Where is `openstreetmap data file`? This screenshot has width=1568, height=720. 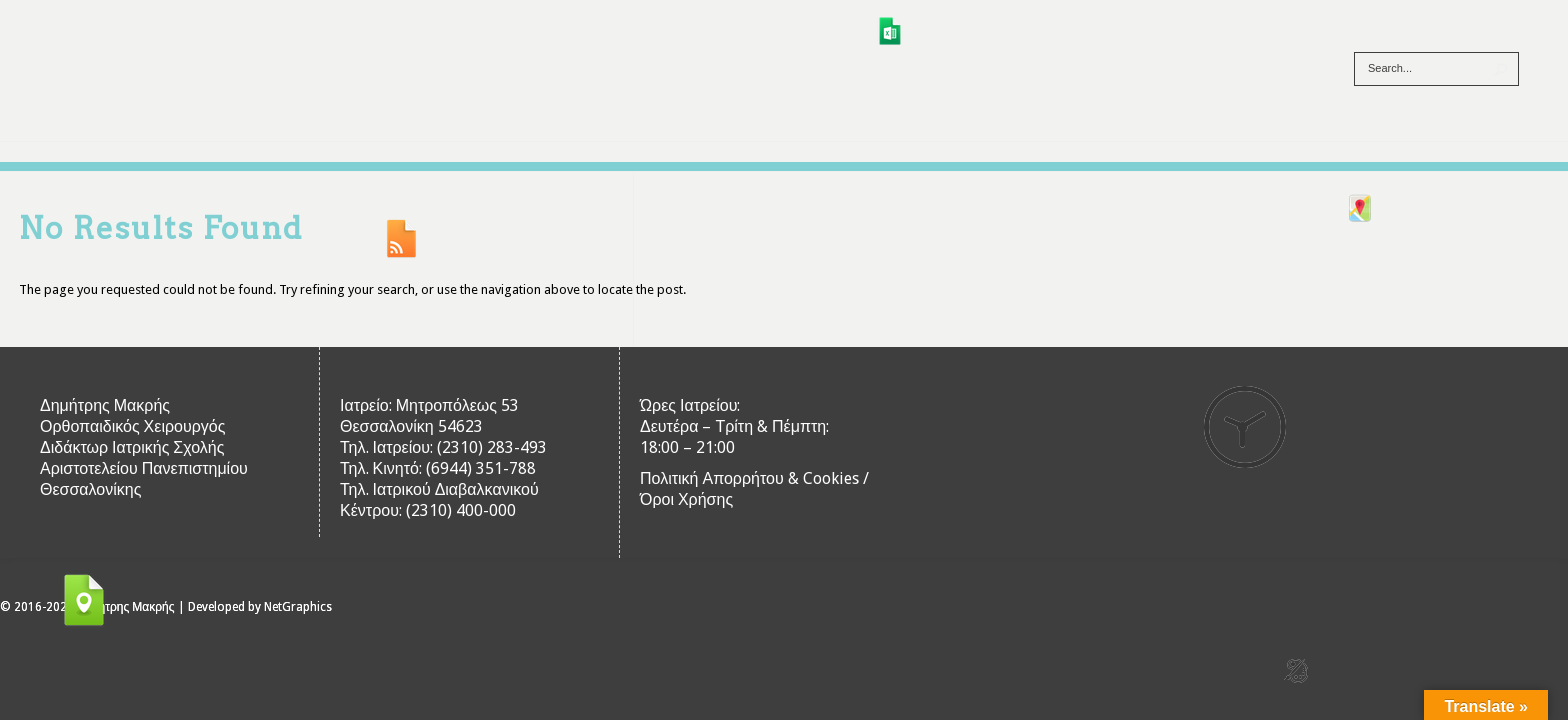
openstreetmap data file is located at coordinates (84, 601).